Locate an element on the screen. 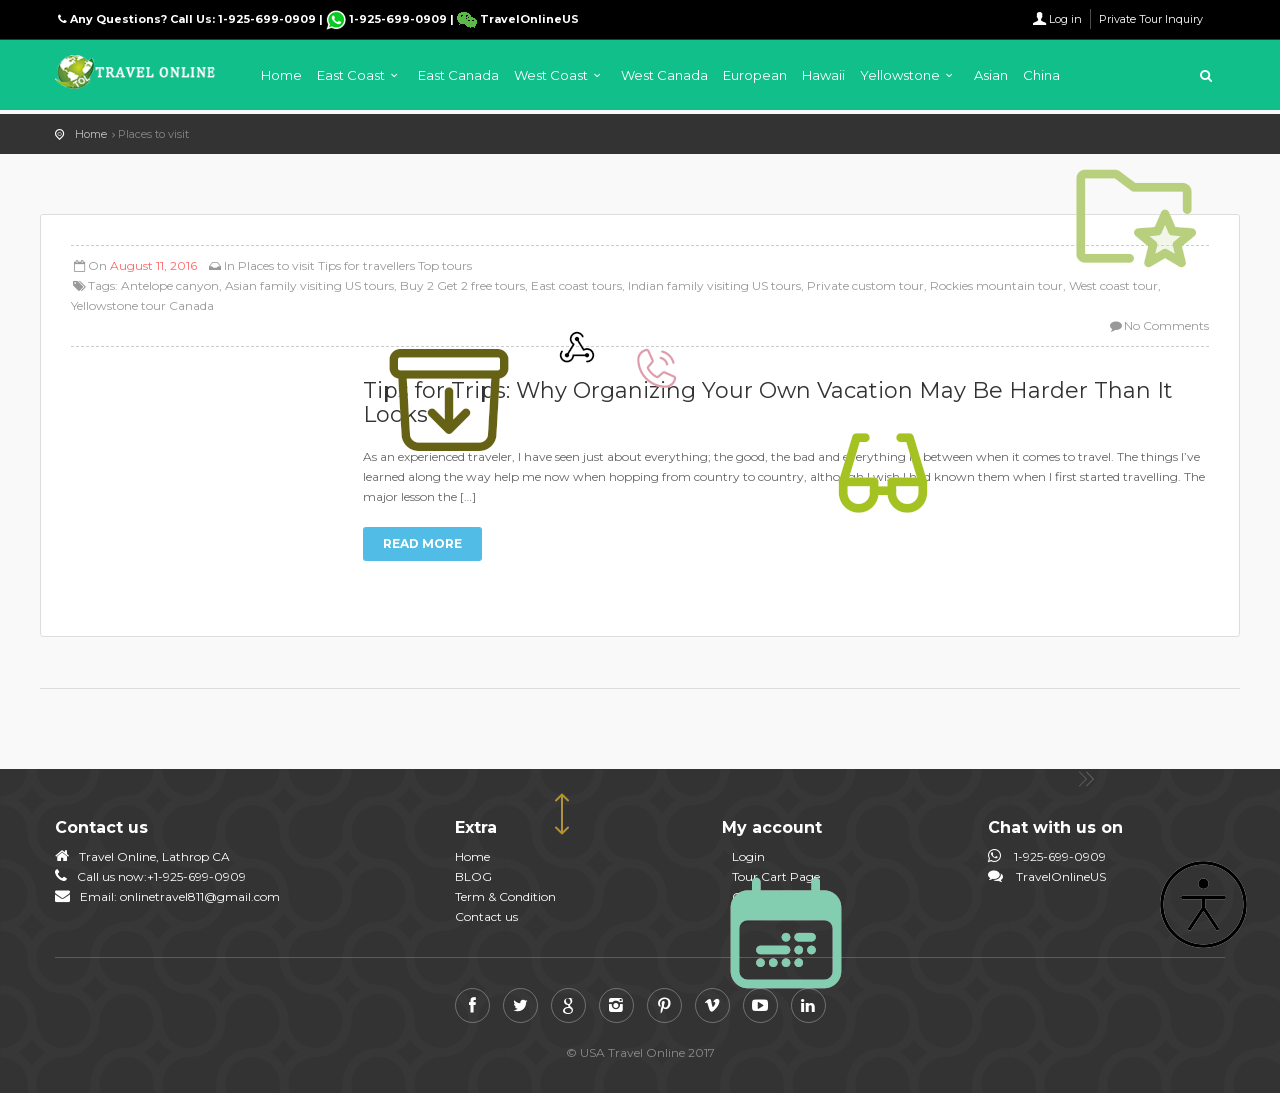 This screenshot has height=1093, width=1280. select a date range is located at coordinates (786, 933).